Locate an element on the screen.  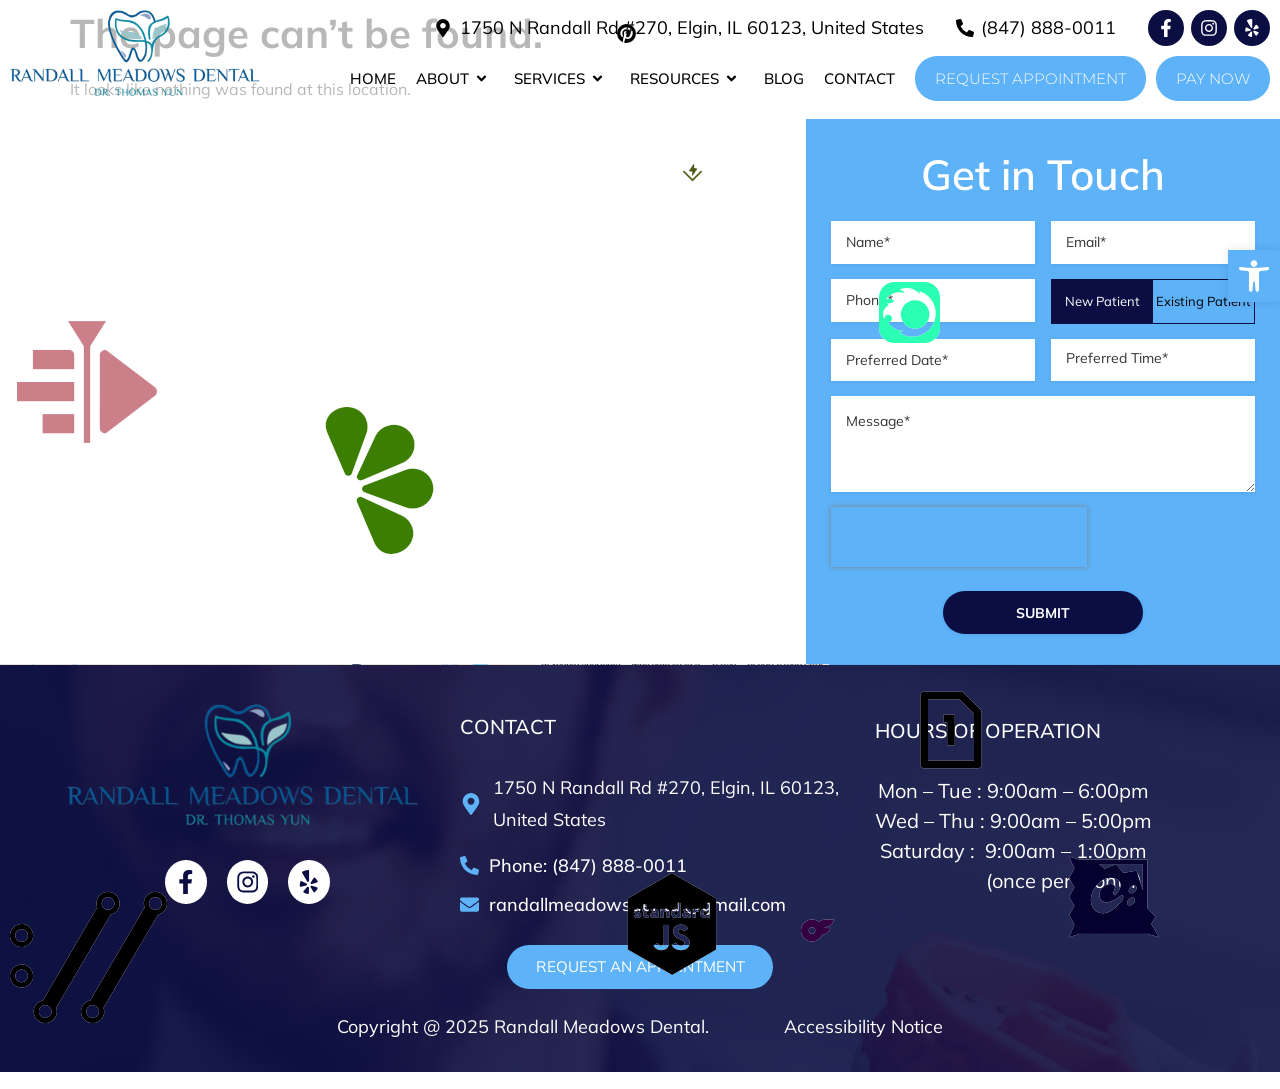
standardjs javascript linting tool logo is located at coordinates (672, 924).